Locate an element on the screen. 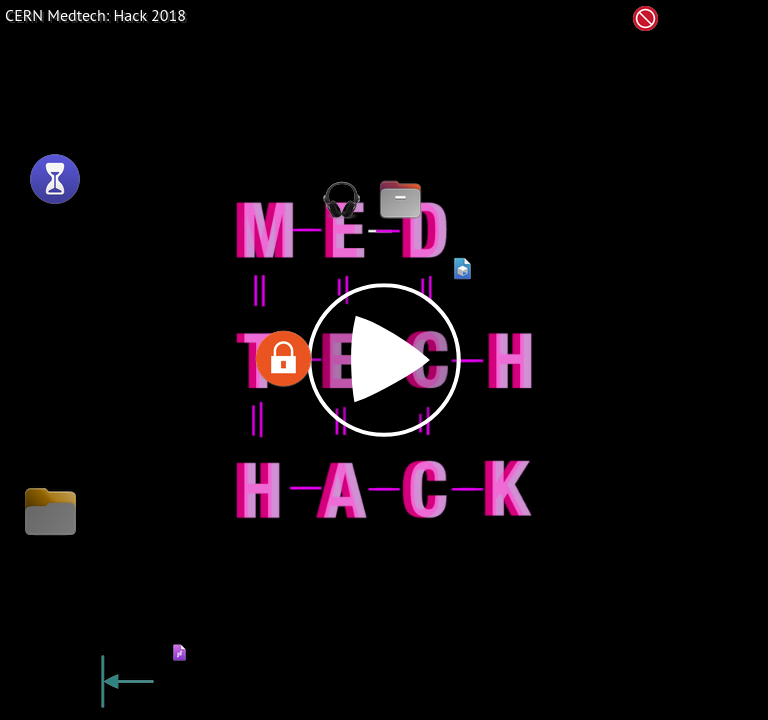 This screenshot has width=768, height=720. flatpak application reference file is located at coordinates (462, 268).